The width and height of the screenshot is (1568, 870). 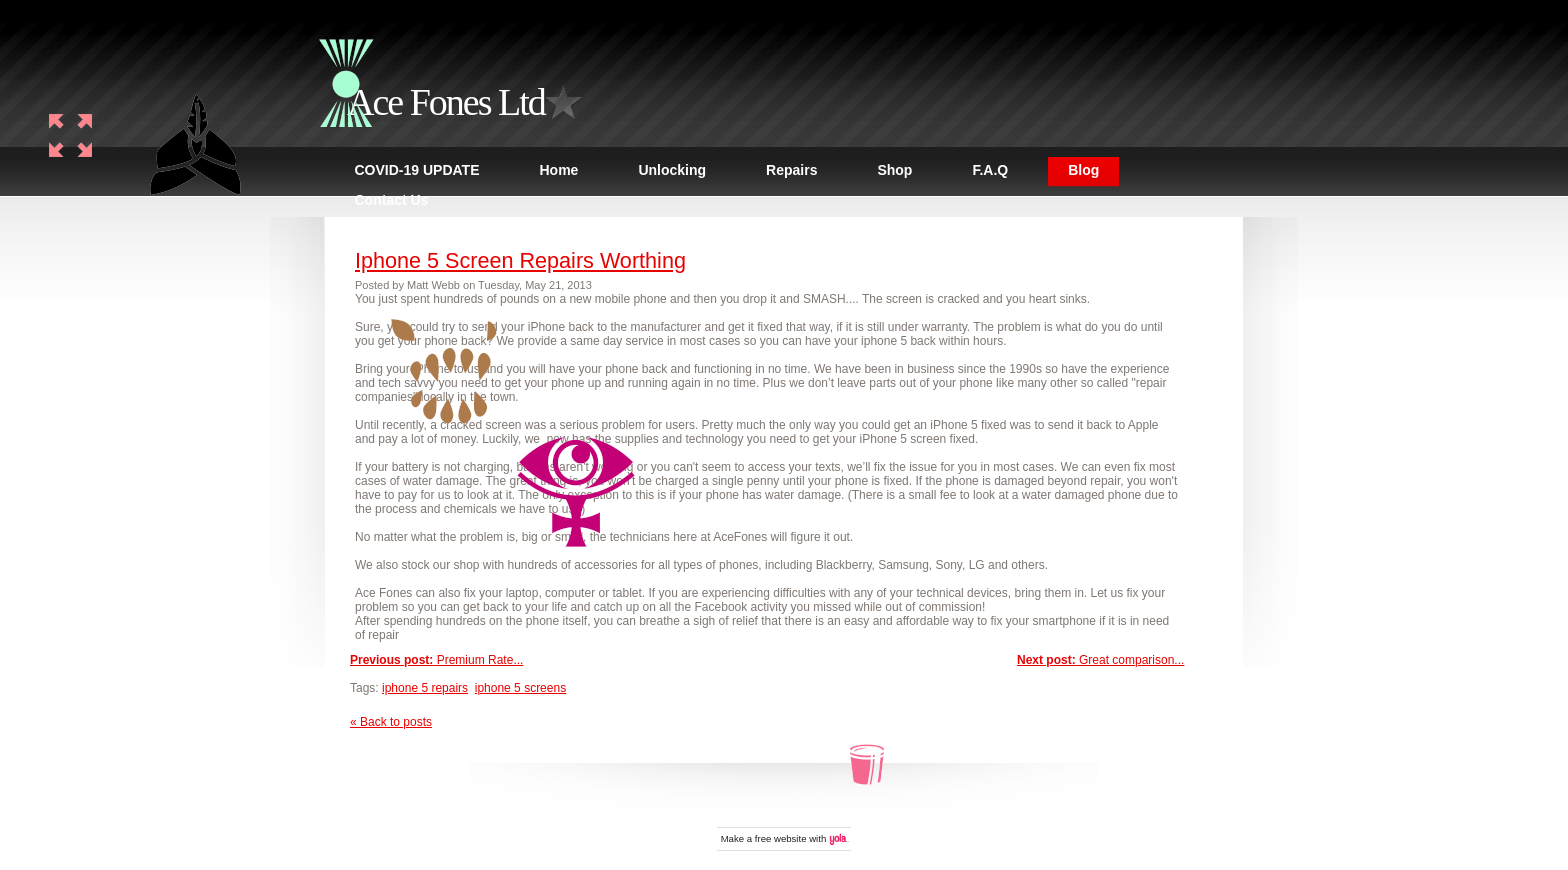 I want to click on metal bucket item in game inventory, so click(x=867, y=758).